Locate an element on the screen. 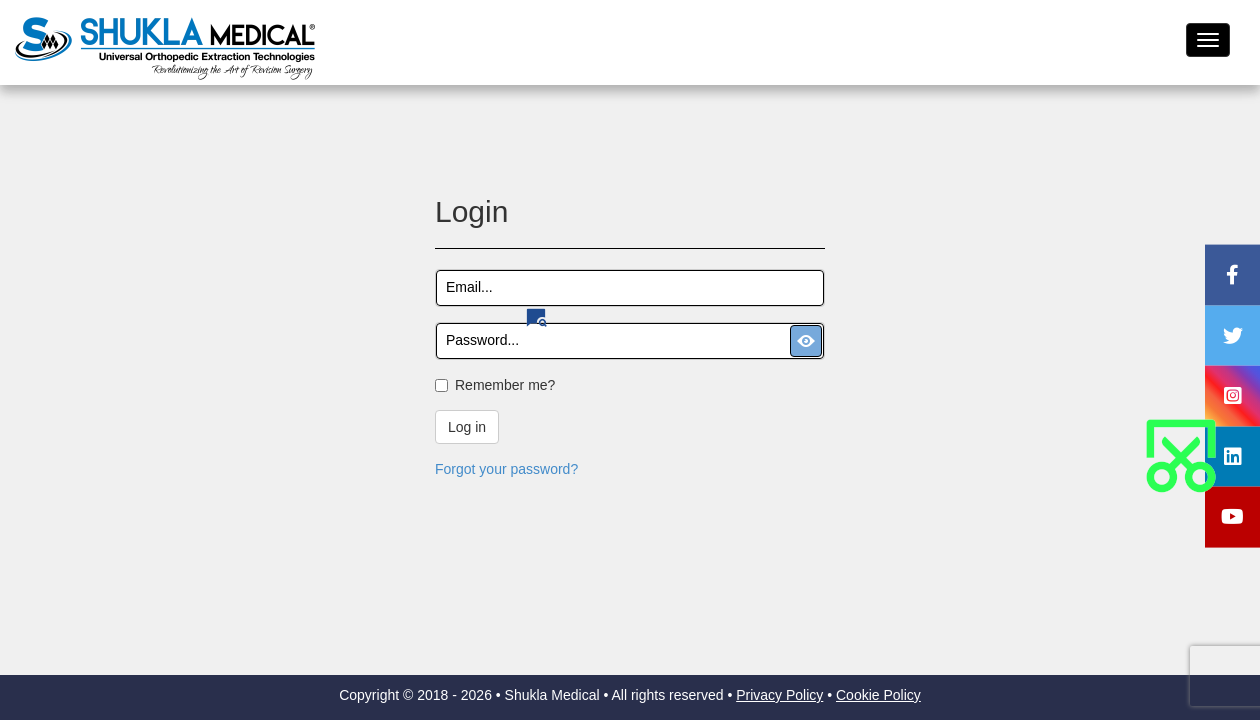 This screenshot has width=1260, height=720. search through chat messages is located at coordinates (536, 317).